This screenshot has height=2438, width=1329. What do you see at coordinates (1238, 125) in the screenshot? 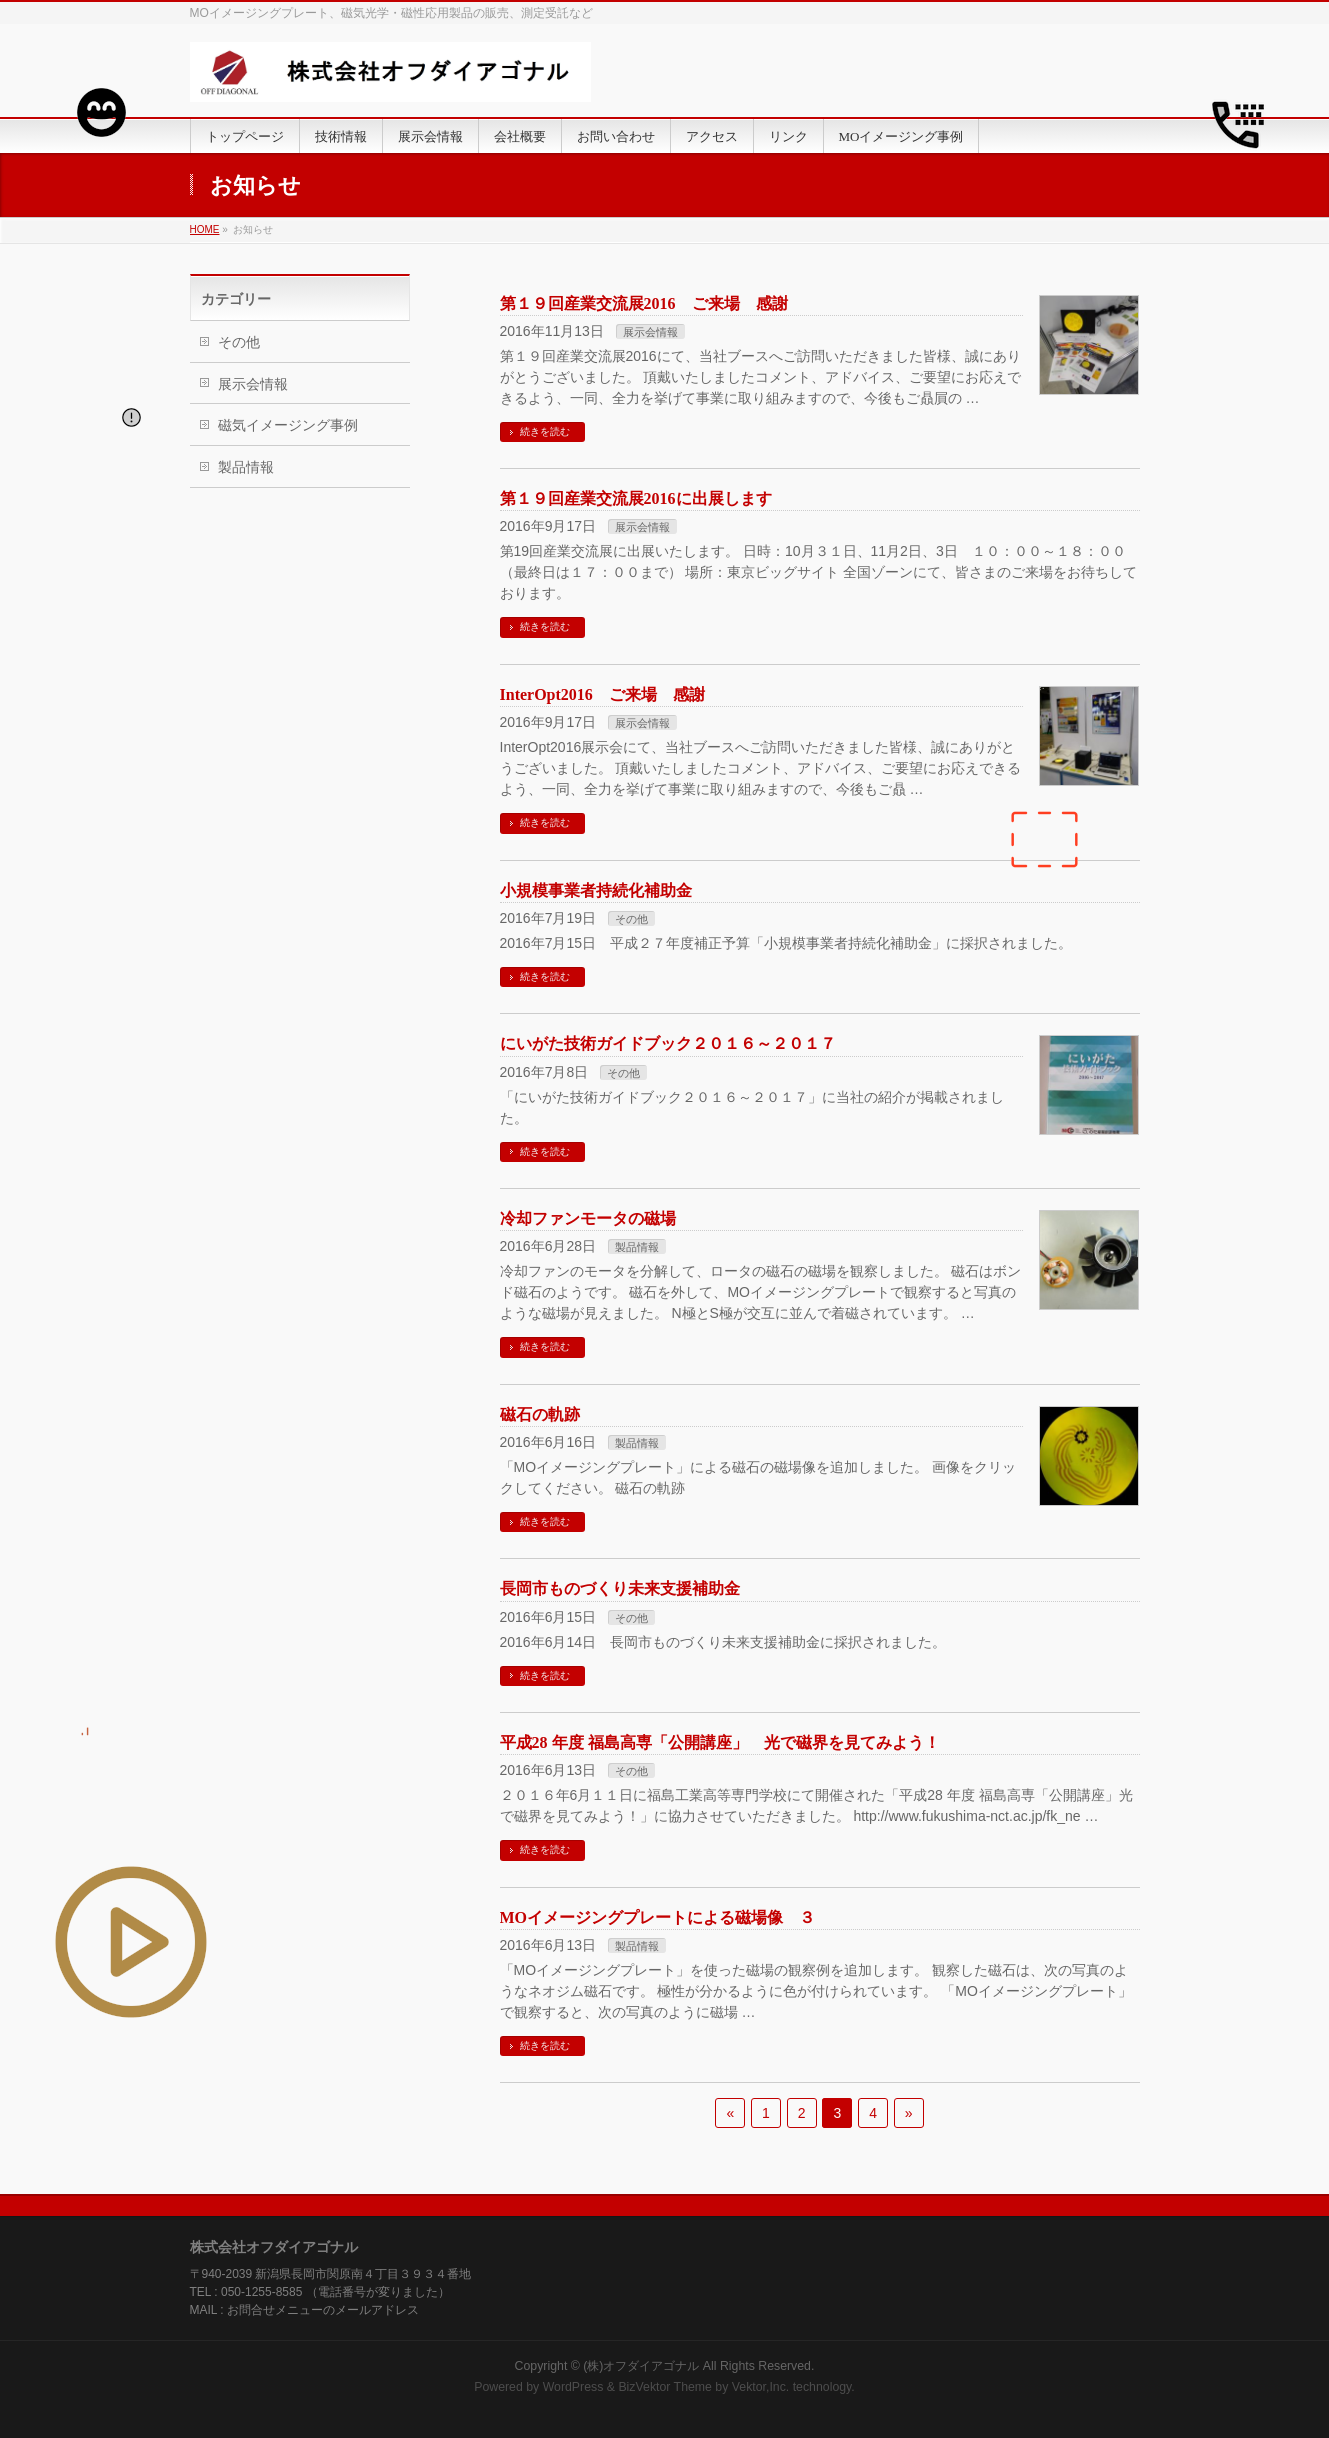
I see `access TTY/TDD accessibility calling features` at bounding box center [1238, 125].